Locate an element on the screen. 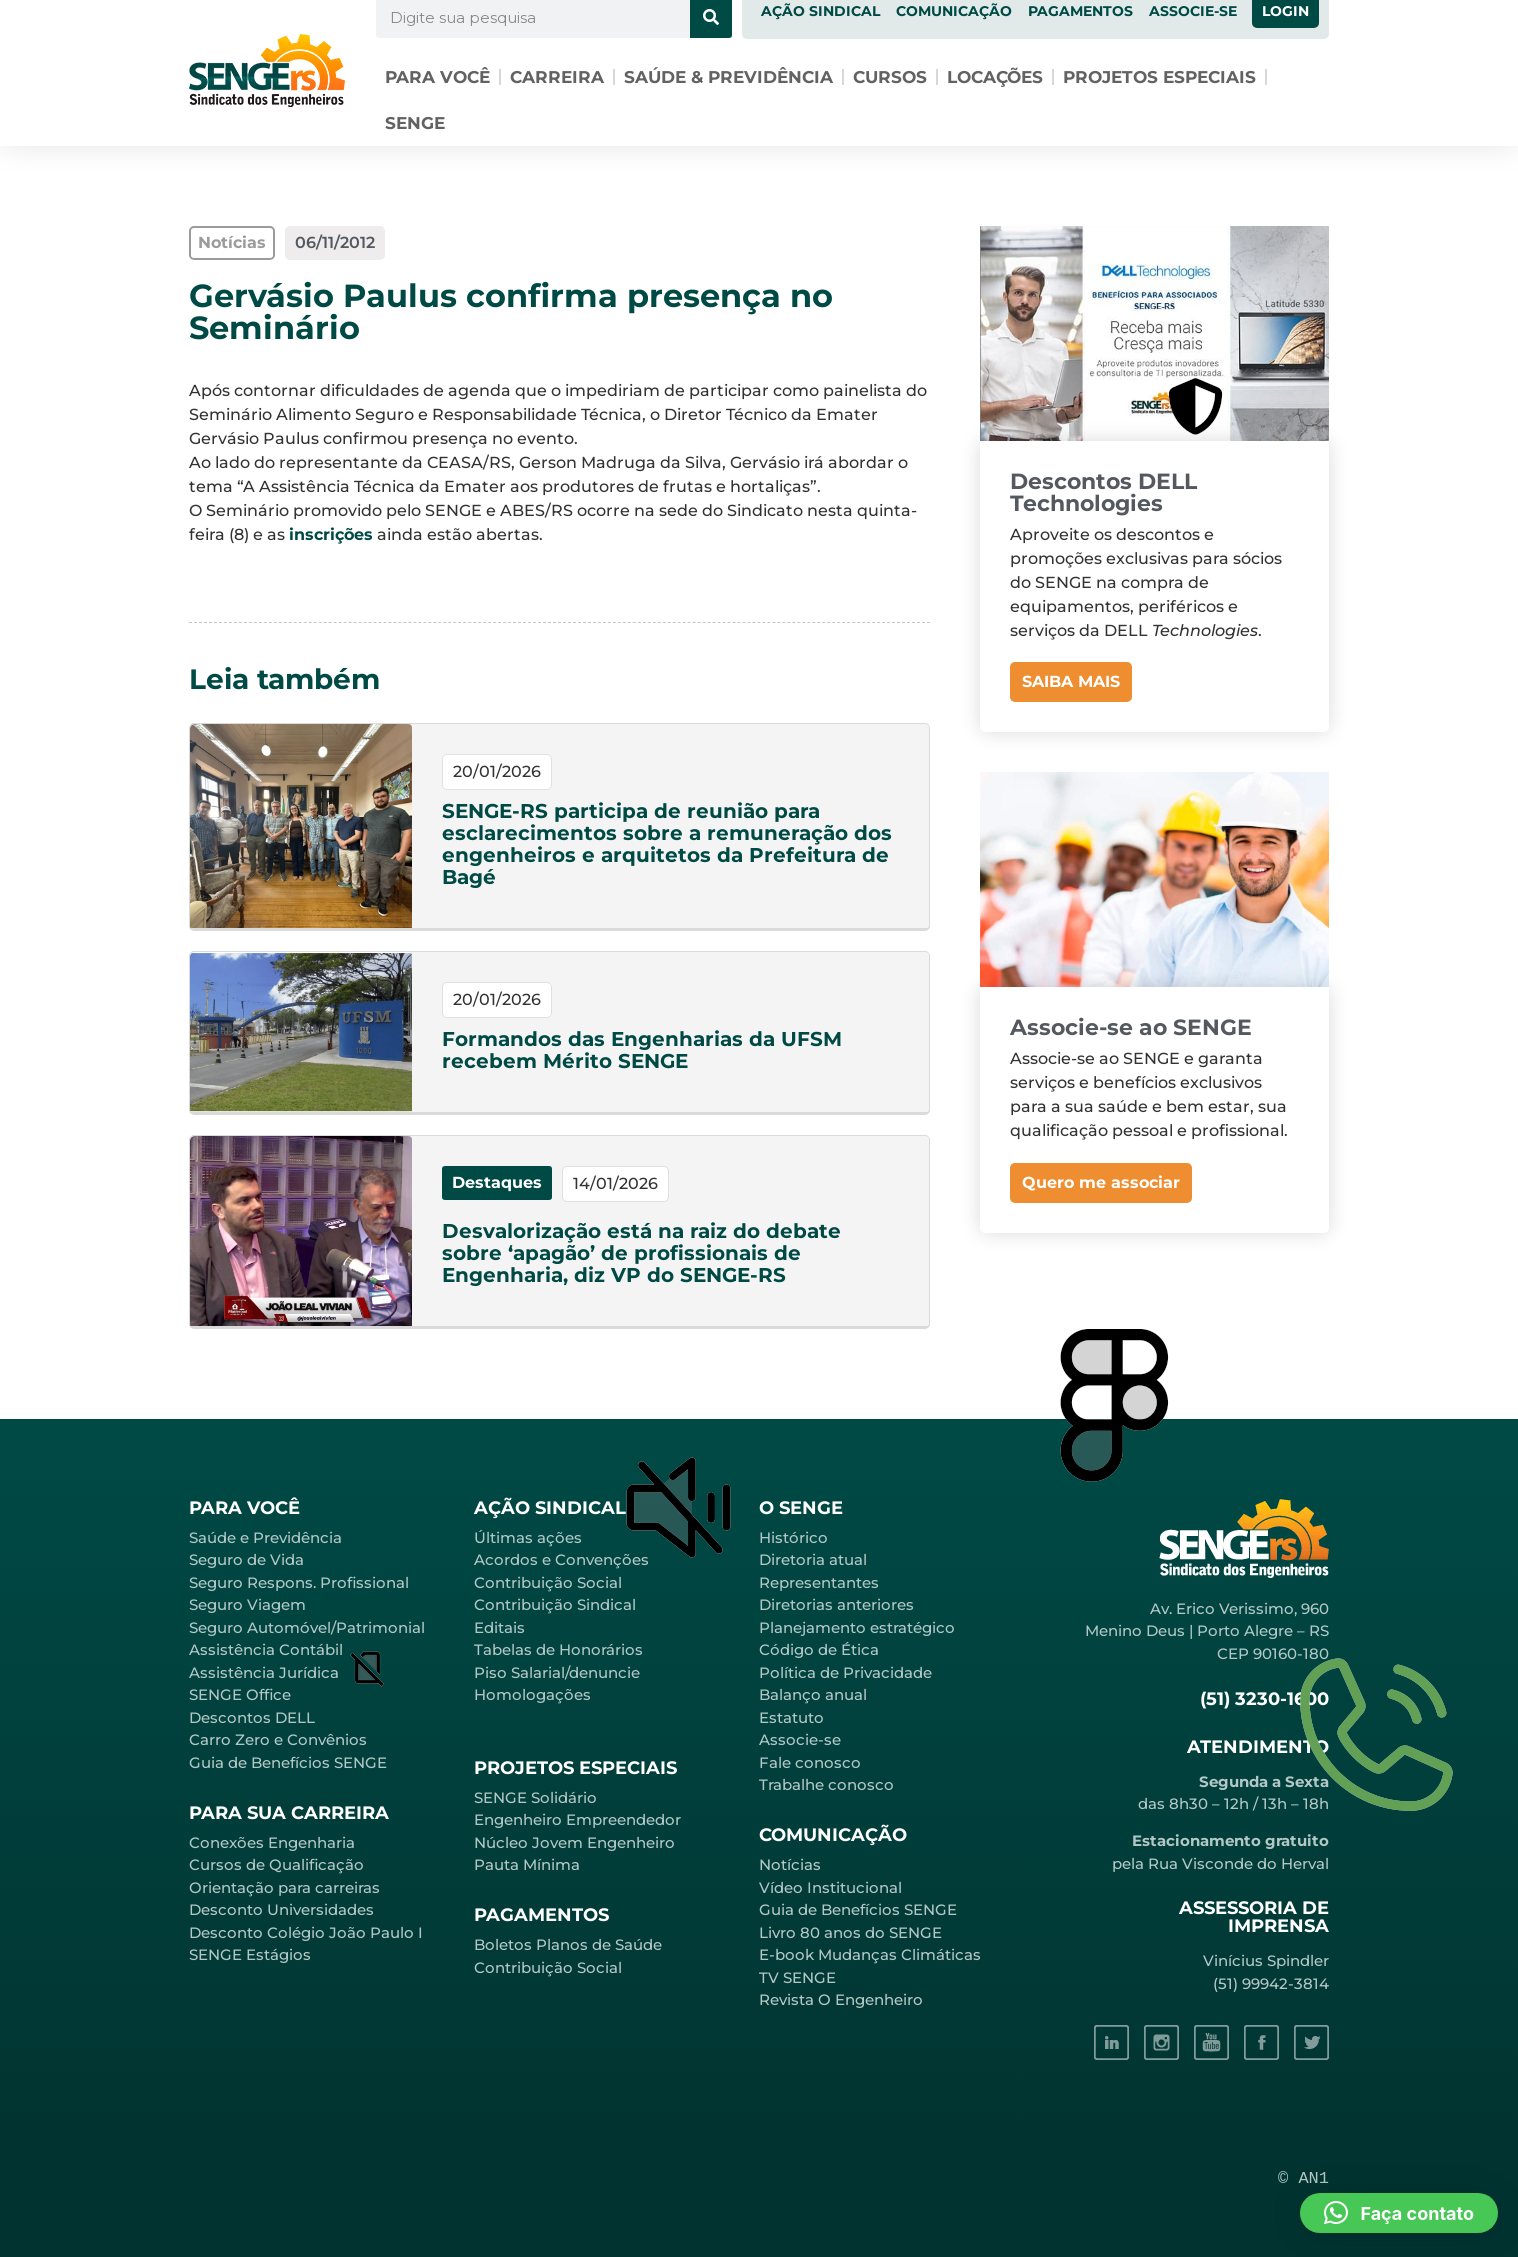 This screenshot has height=2257, width=1518. indicates no sim card detected is located at coordinates (367, 1667).